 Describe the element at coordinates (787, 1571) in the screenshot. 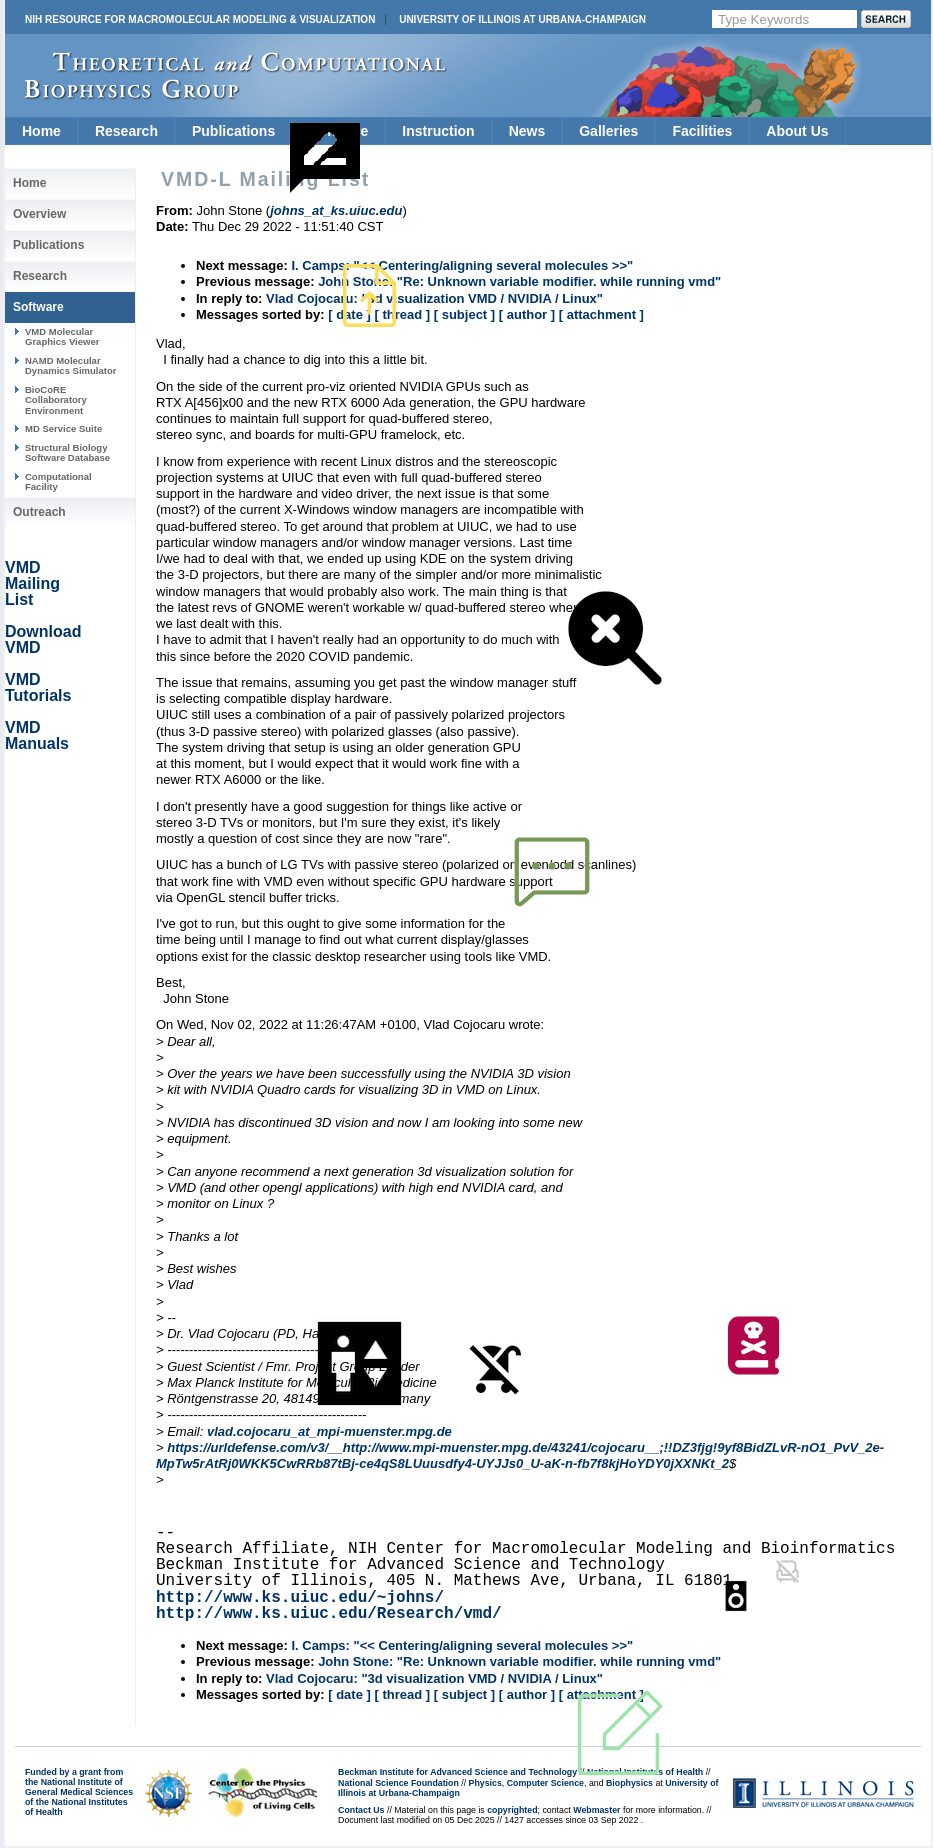

I see `seating unavailable` at that location.